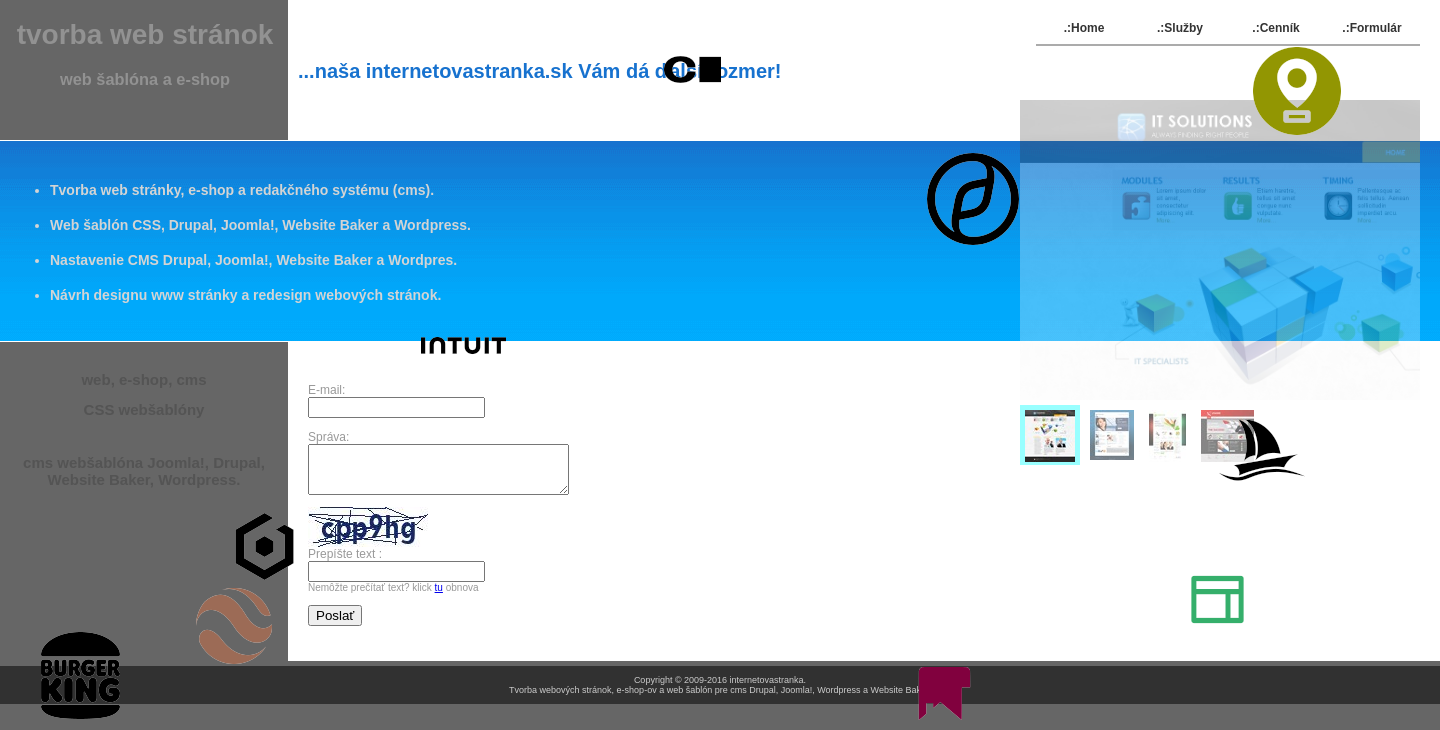  What do you see at coordinates (234, 626) in the screenshot?
I see `open Google Earth app` at bounding box center [234, 626].